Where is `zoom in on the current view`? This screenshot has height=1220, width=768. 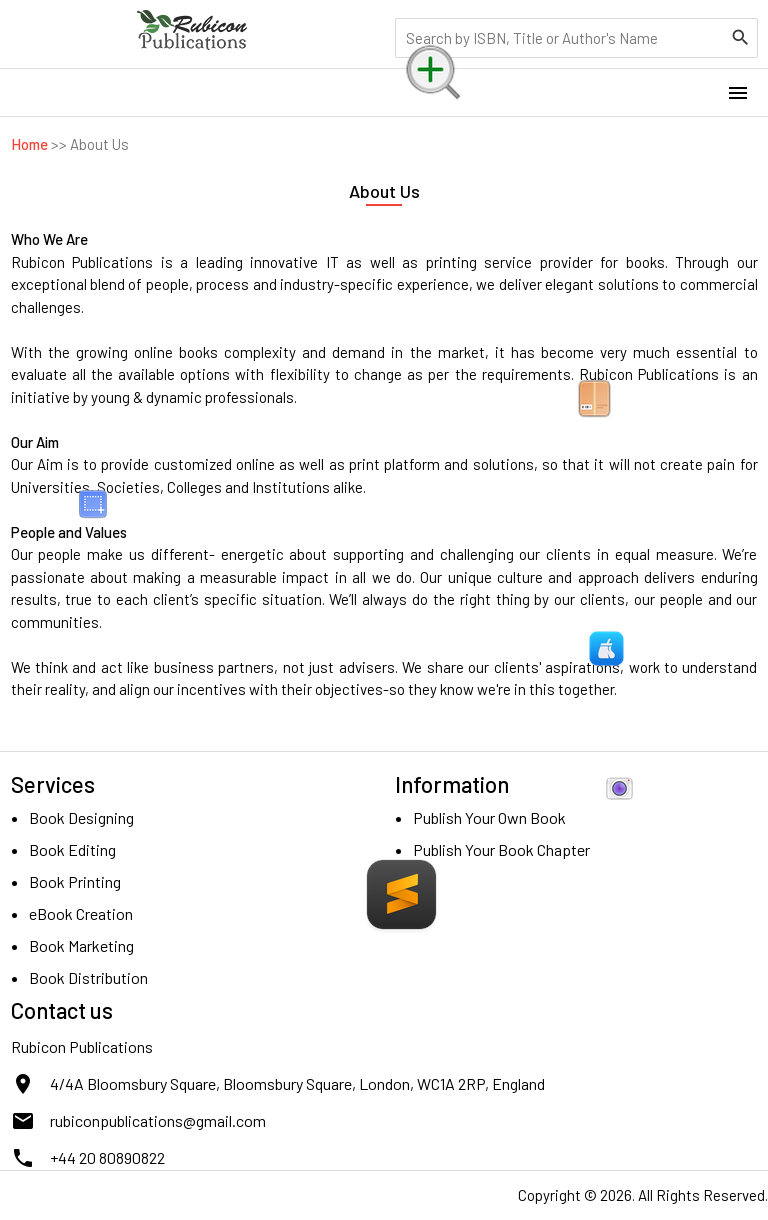 zoom in on the current view is located at coordinates (433, 72).